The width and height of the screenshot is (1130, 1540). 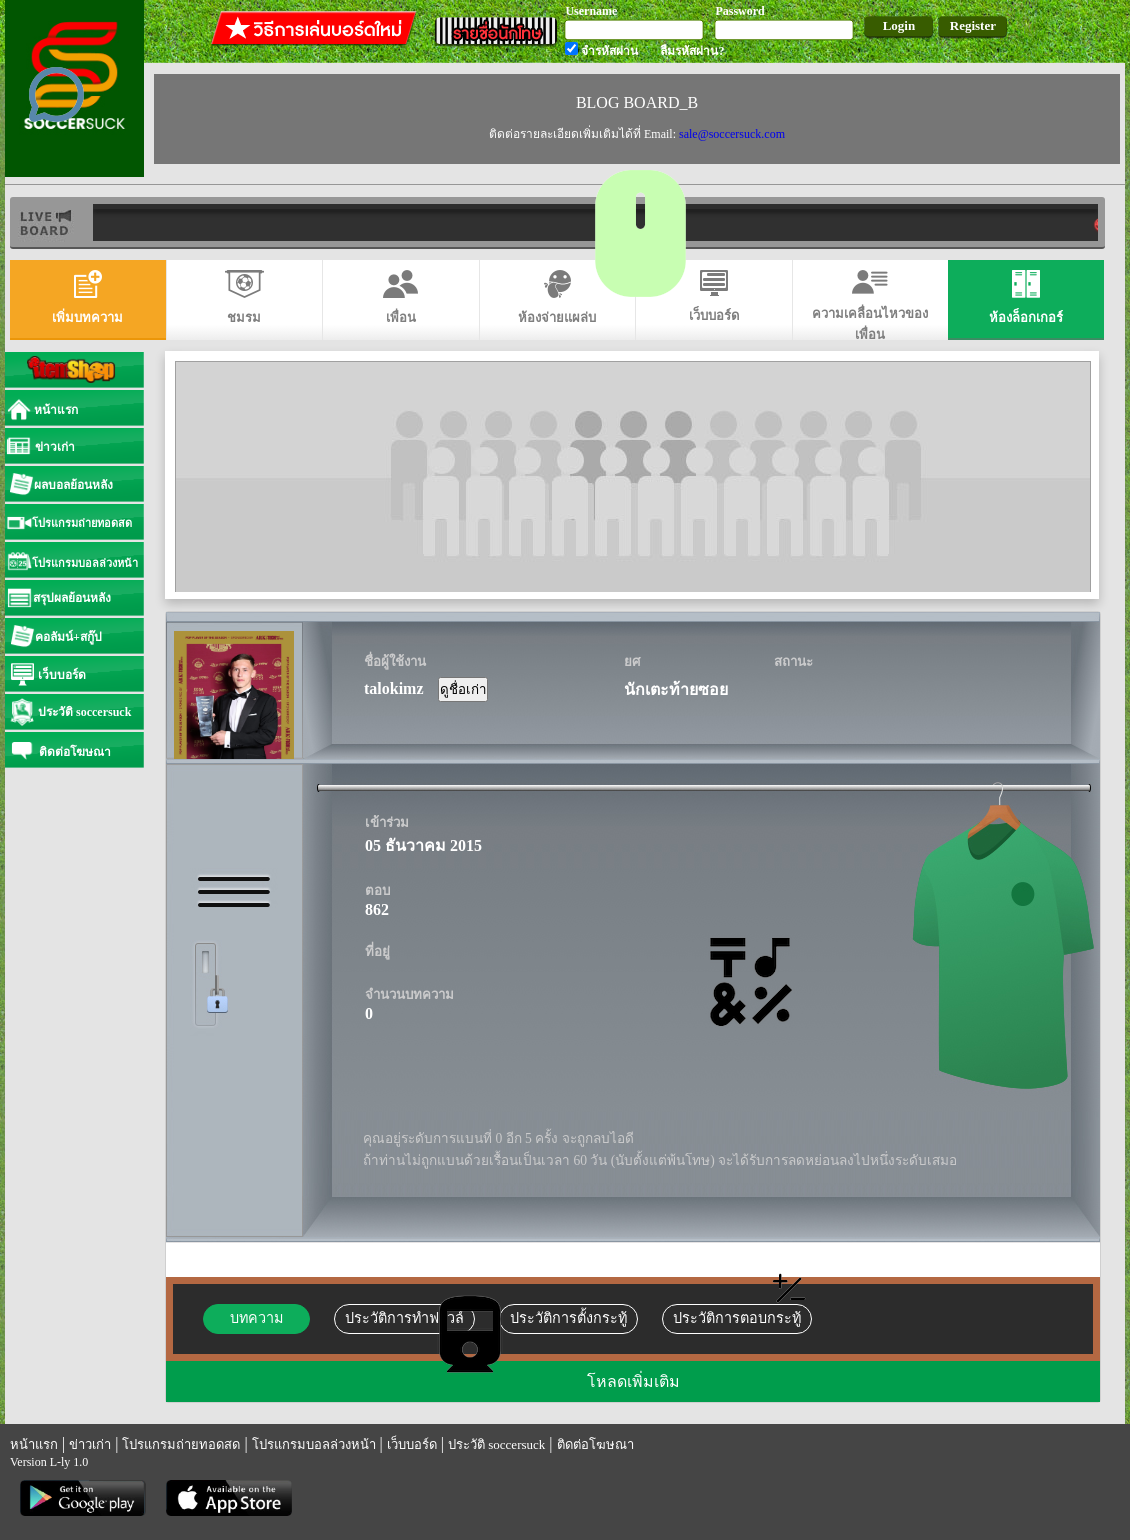 I want to click on access emoji and special characters, so click(x=750, y=982).